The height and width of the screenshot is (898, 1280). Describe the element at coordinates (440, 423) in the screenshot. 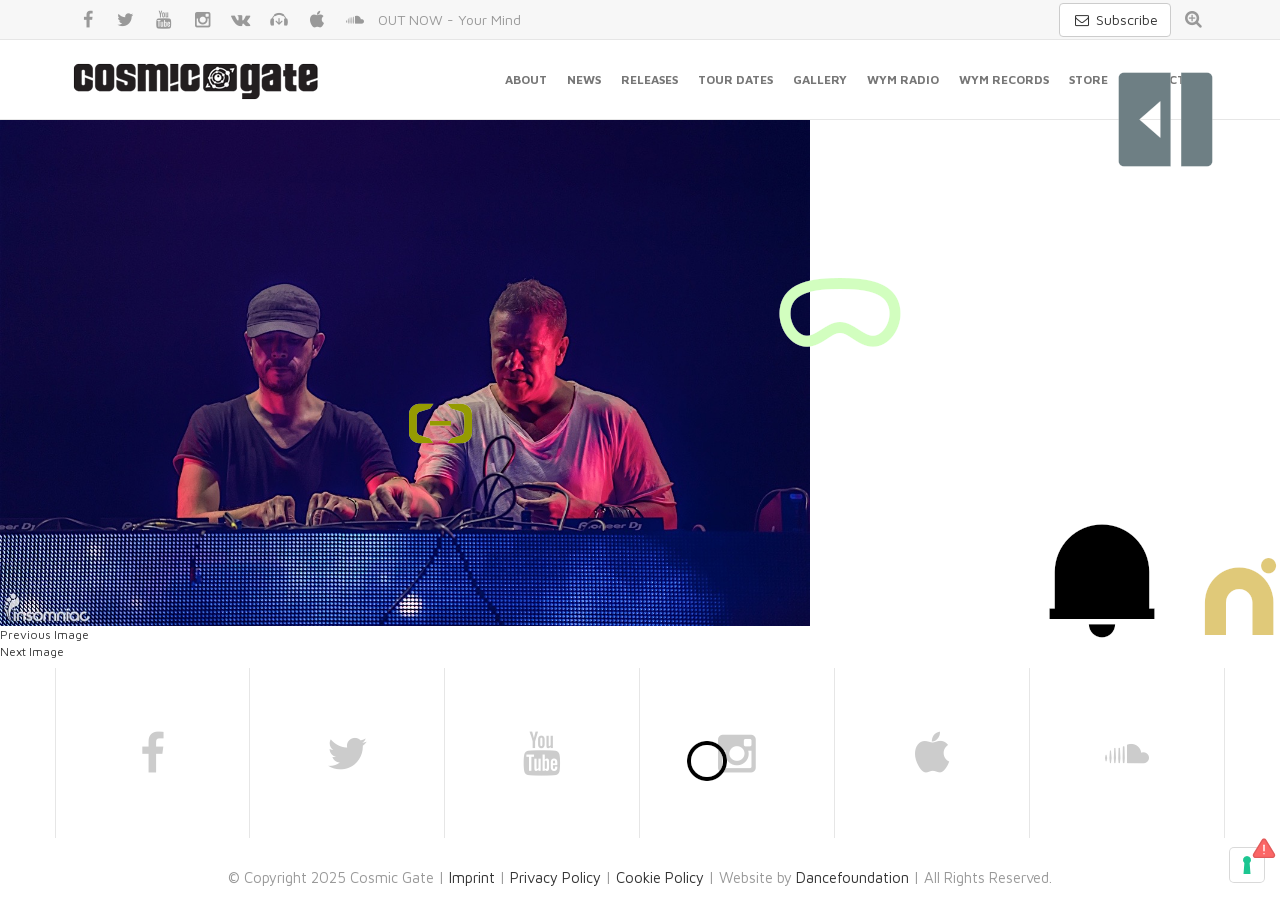

I see `Alibaba Cloud service or product` at that location.